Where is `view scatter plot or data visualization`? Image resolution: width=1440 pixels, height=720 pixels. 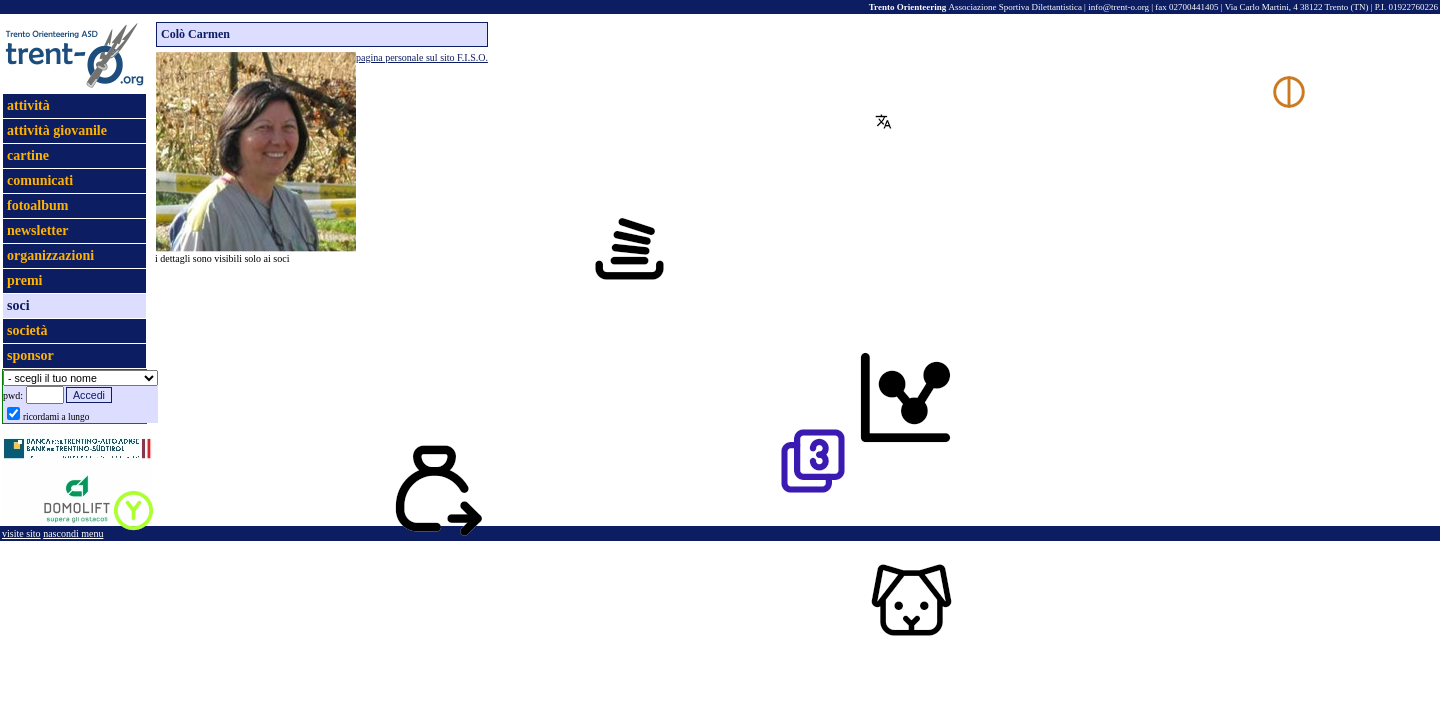
view scatter plot or data visualization is located at coordinates (905, 397).